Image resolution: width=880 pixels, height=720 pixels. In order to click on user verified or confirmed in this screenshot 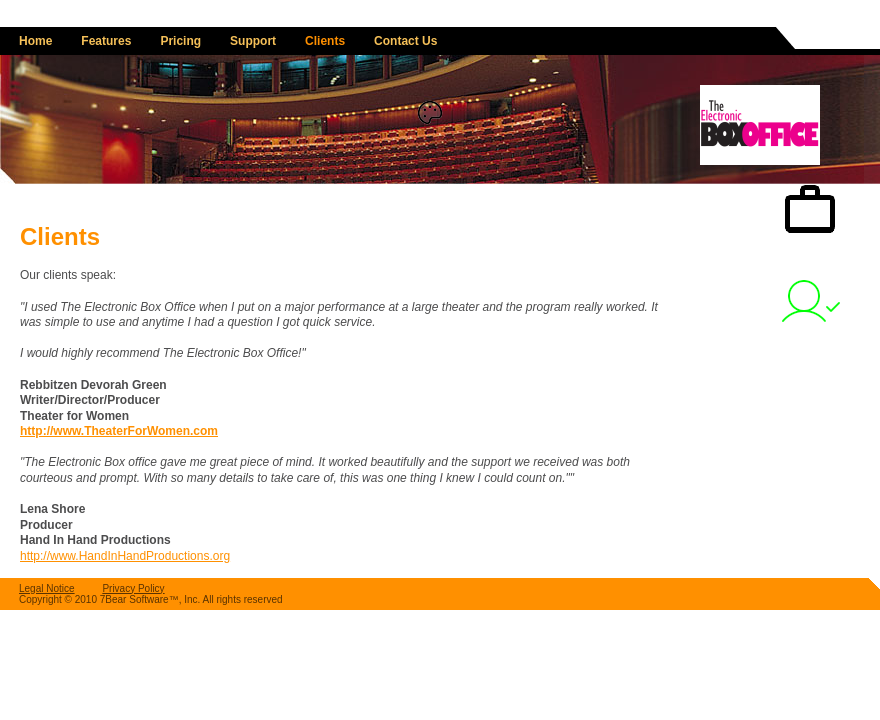, I will do `click(809, 303)`.